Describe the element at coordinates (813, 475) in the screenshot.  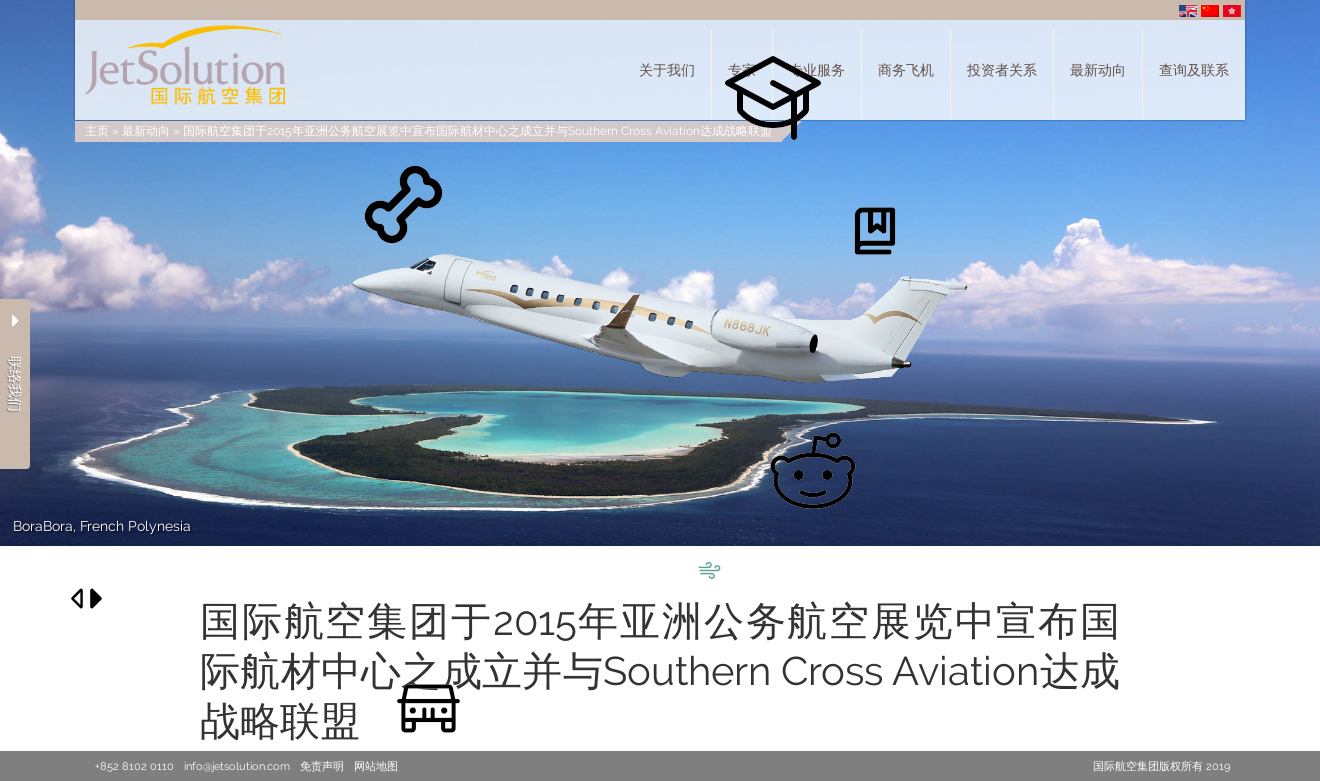
I see `open the Reddit app` at that location.